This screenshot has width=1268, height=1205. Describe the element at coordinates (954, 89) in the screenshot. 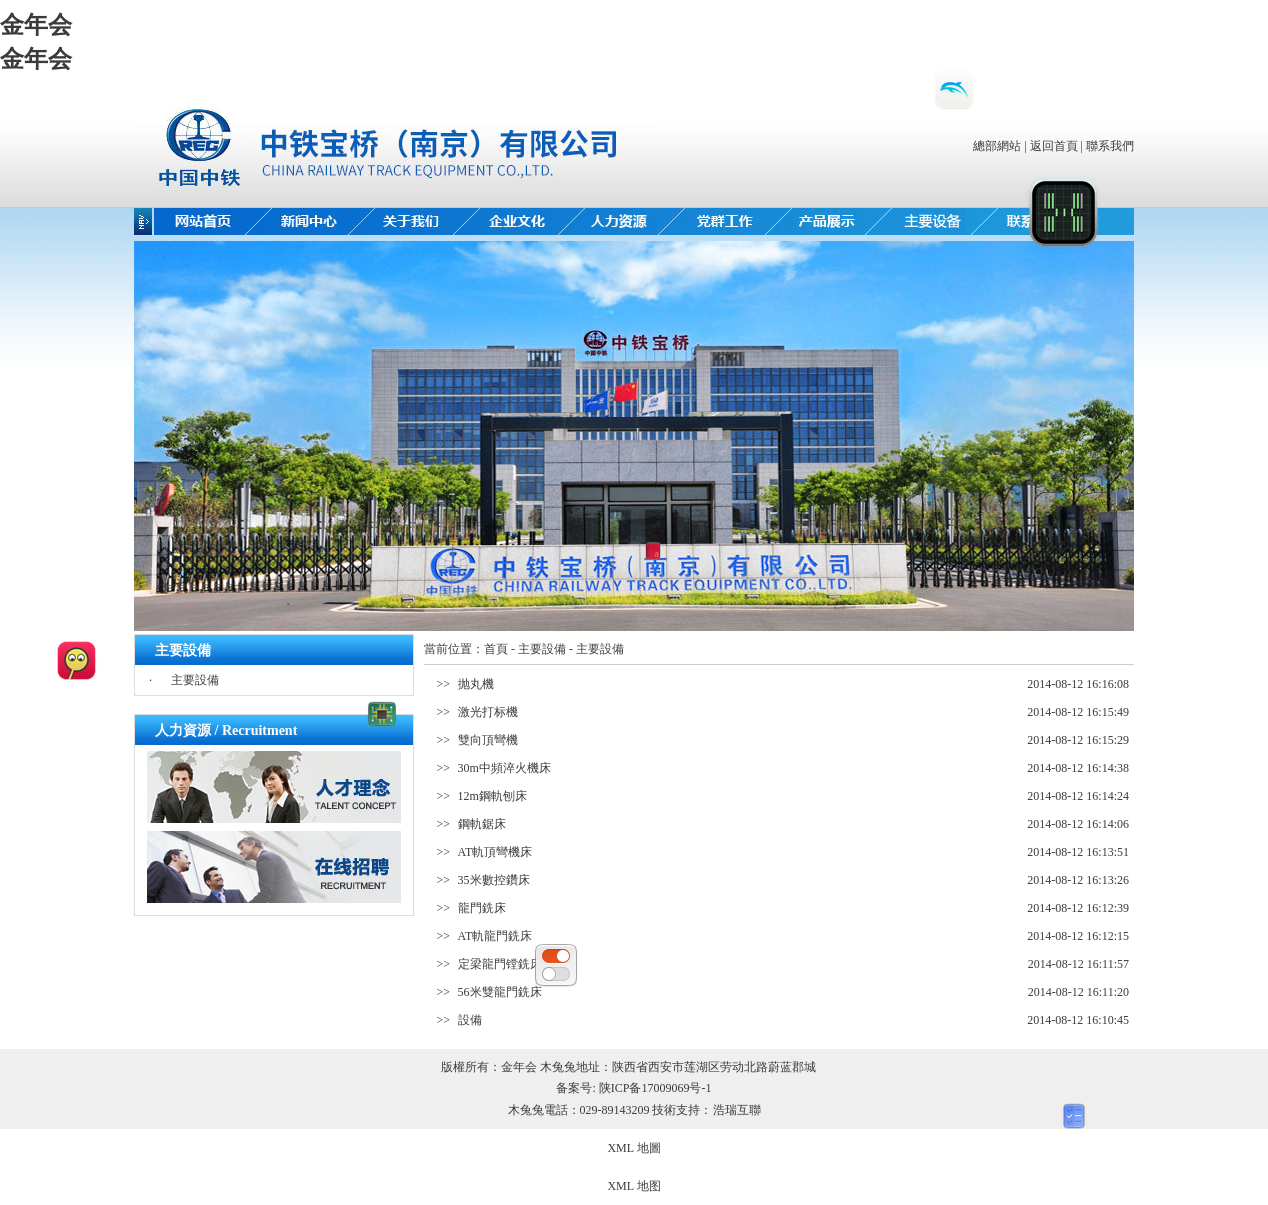

I see `open dolphin emulator app` at that location.